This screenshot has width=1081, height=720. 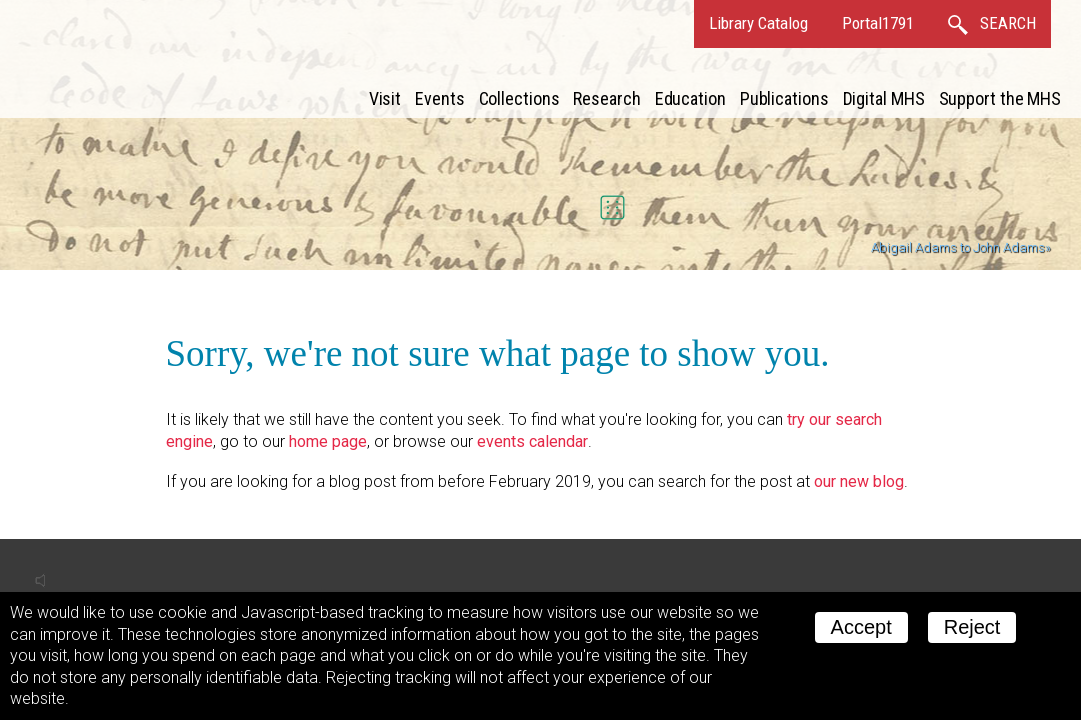 What do you see at coordinates (612, 207) in the screenshot?
I see `randomize or shuffle content` at bounding box center [612, 207].